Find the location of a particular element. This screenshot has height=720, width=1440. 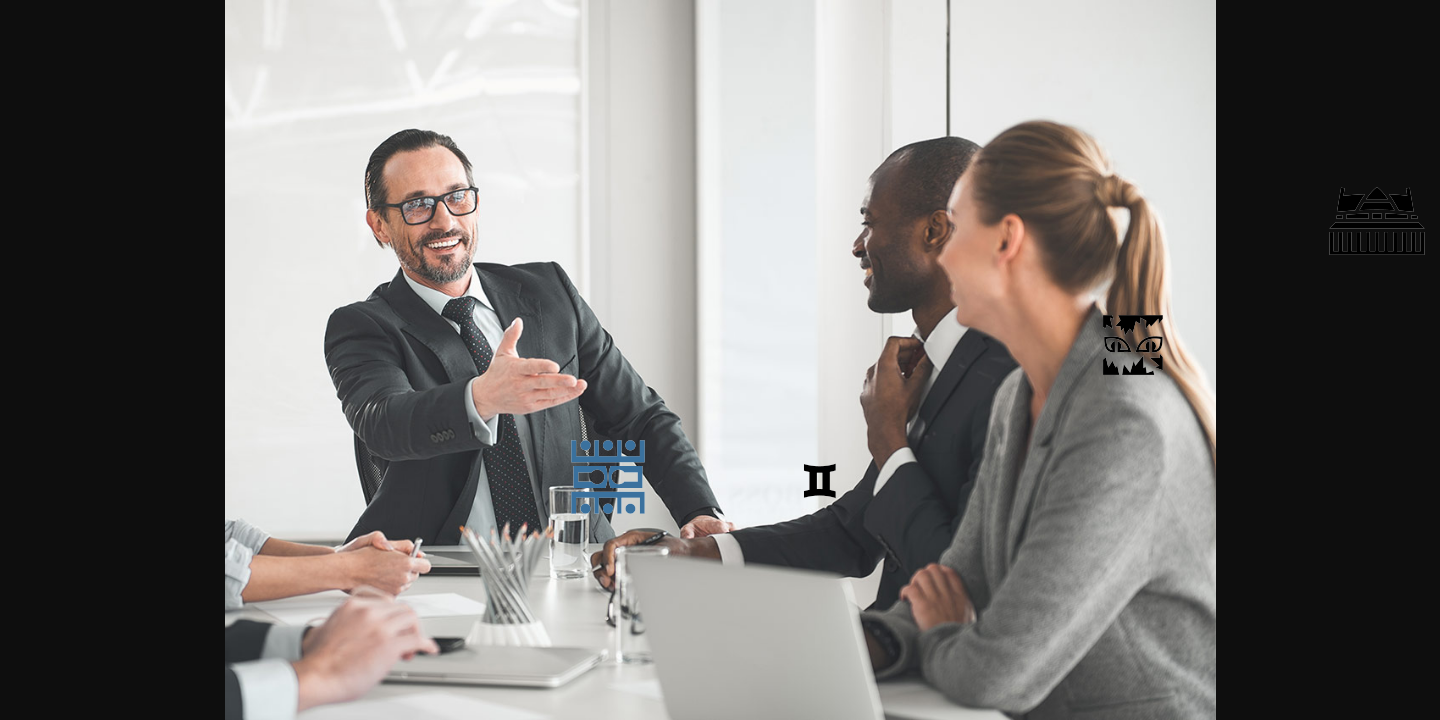

access game inventory or storage grid is located at coordinates (608, 477).